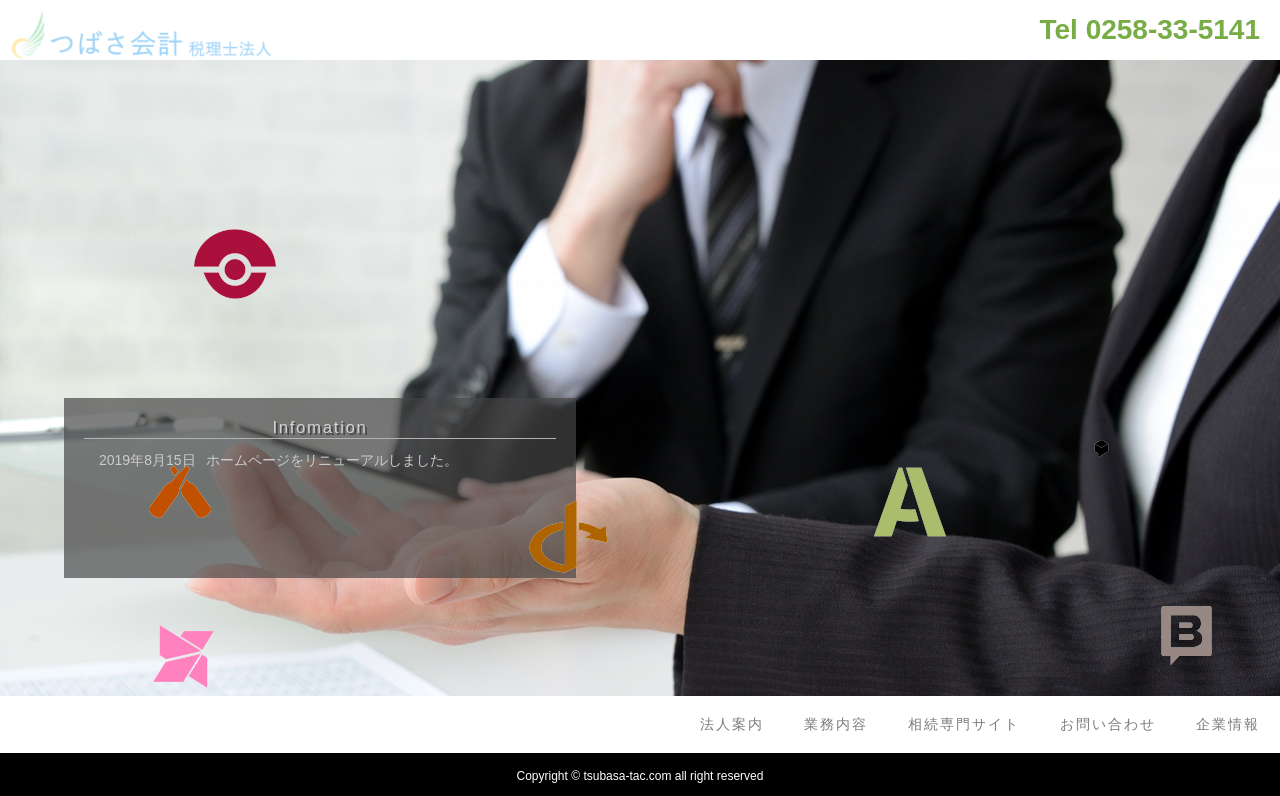 The width and height of the screenshot is (1280, 796). I want to click on drone CI/CD platform logo, so click(235, 264).